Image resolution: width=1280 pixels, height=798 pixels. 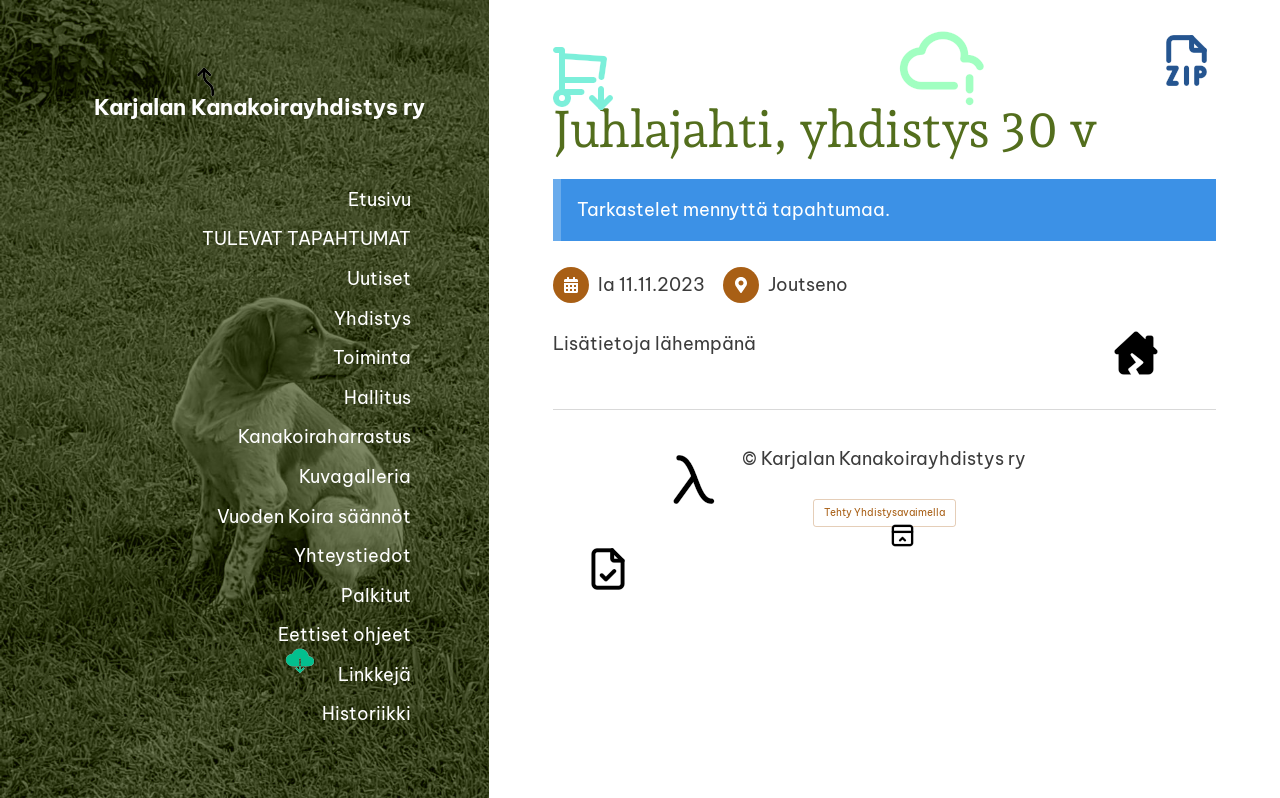 What do you see at coordinates (207, 82) in the screenshot?
I see `go back to previous screen` at bounding box center [207, 82].